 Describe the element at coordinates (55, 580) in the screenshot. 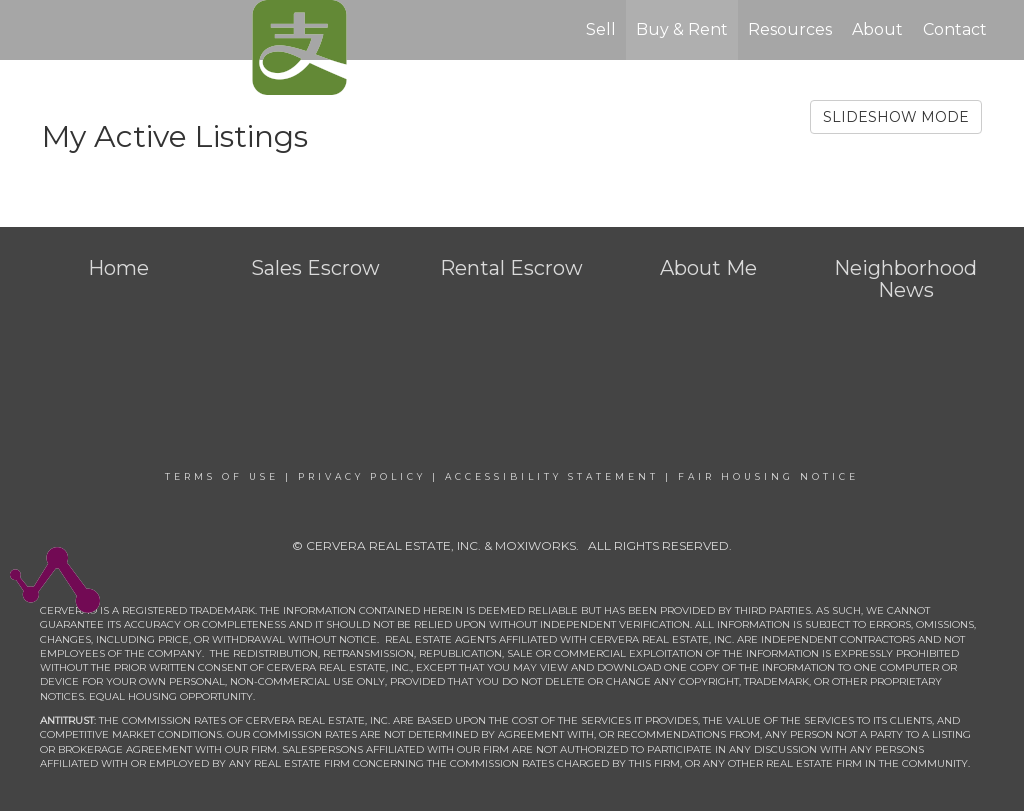

I see `alwaysdata hosting service logo` at that location.